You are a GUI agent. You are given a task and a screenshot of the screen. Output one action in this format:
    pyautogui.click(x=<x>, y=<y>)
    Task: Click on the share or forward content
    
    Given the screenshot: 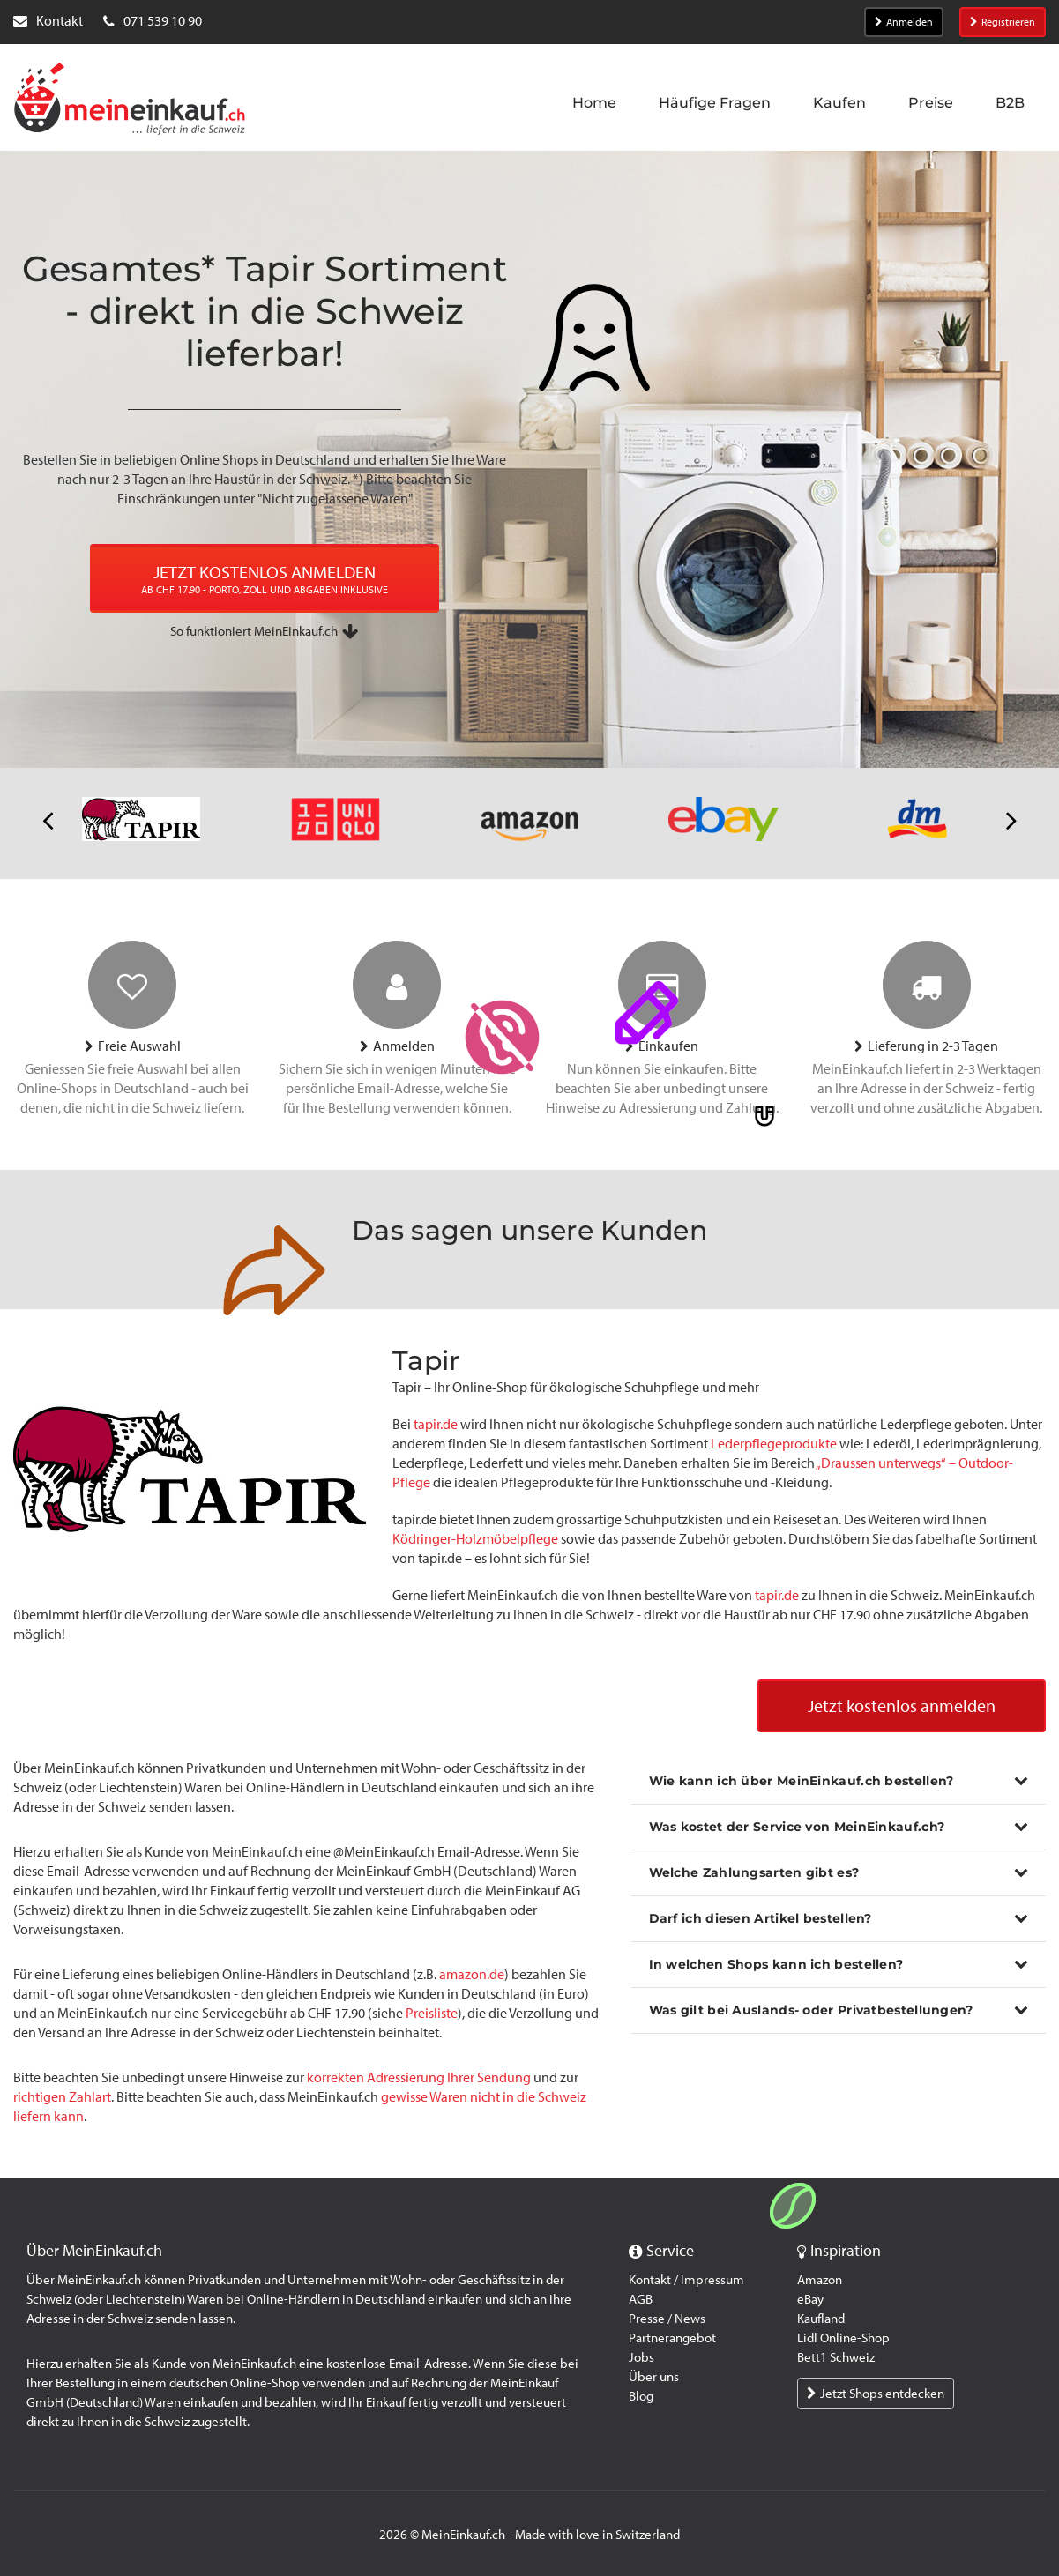 What is the action you would take?
    pyautogui.click(x=274, y=1270)
    